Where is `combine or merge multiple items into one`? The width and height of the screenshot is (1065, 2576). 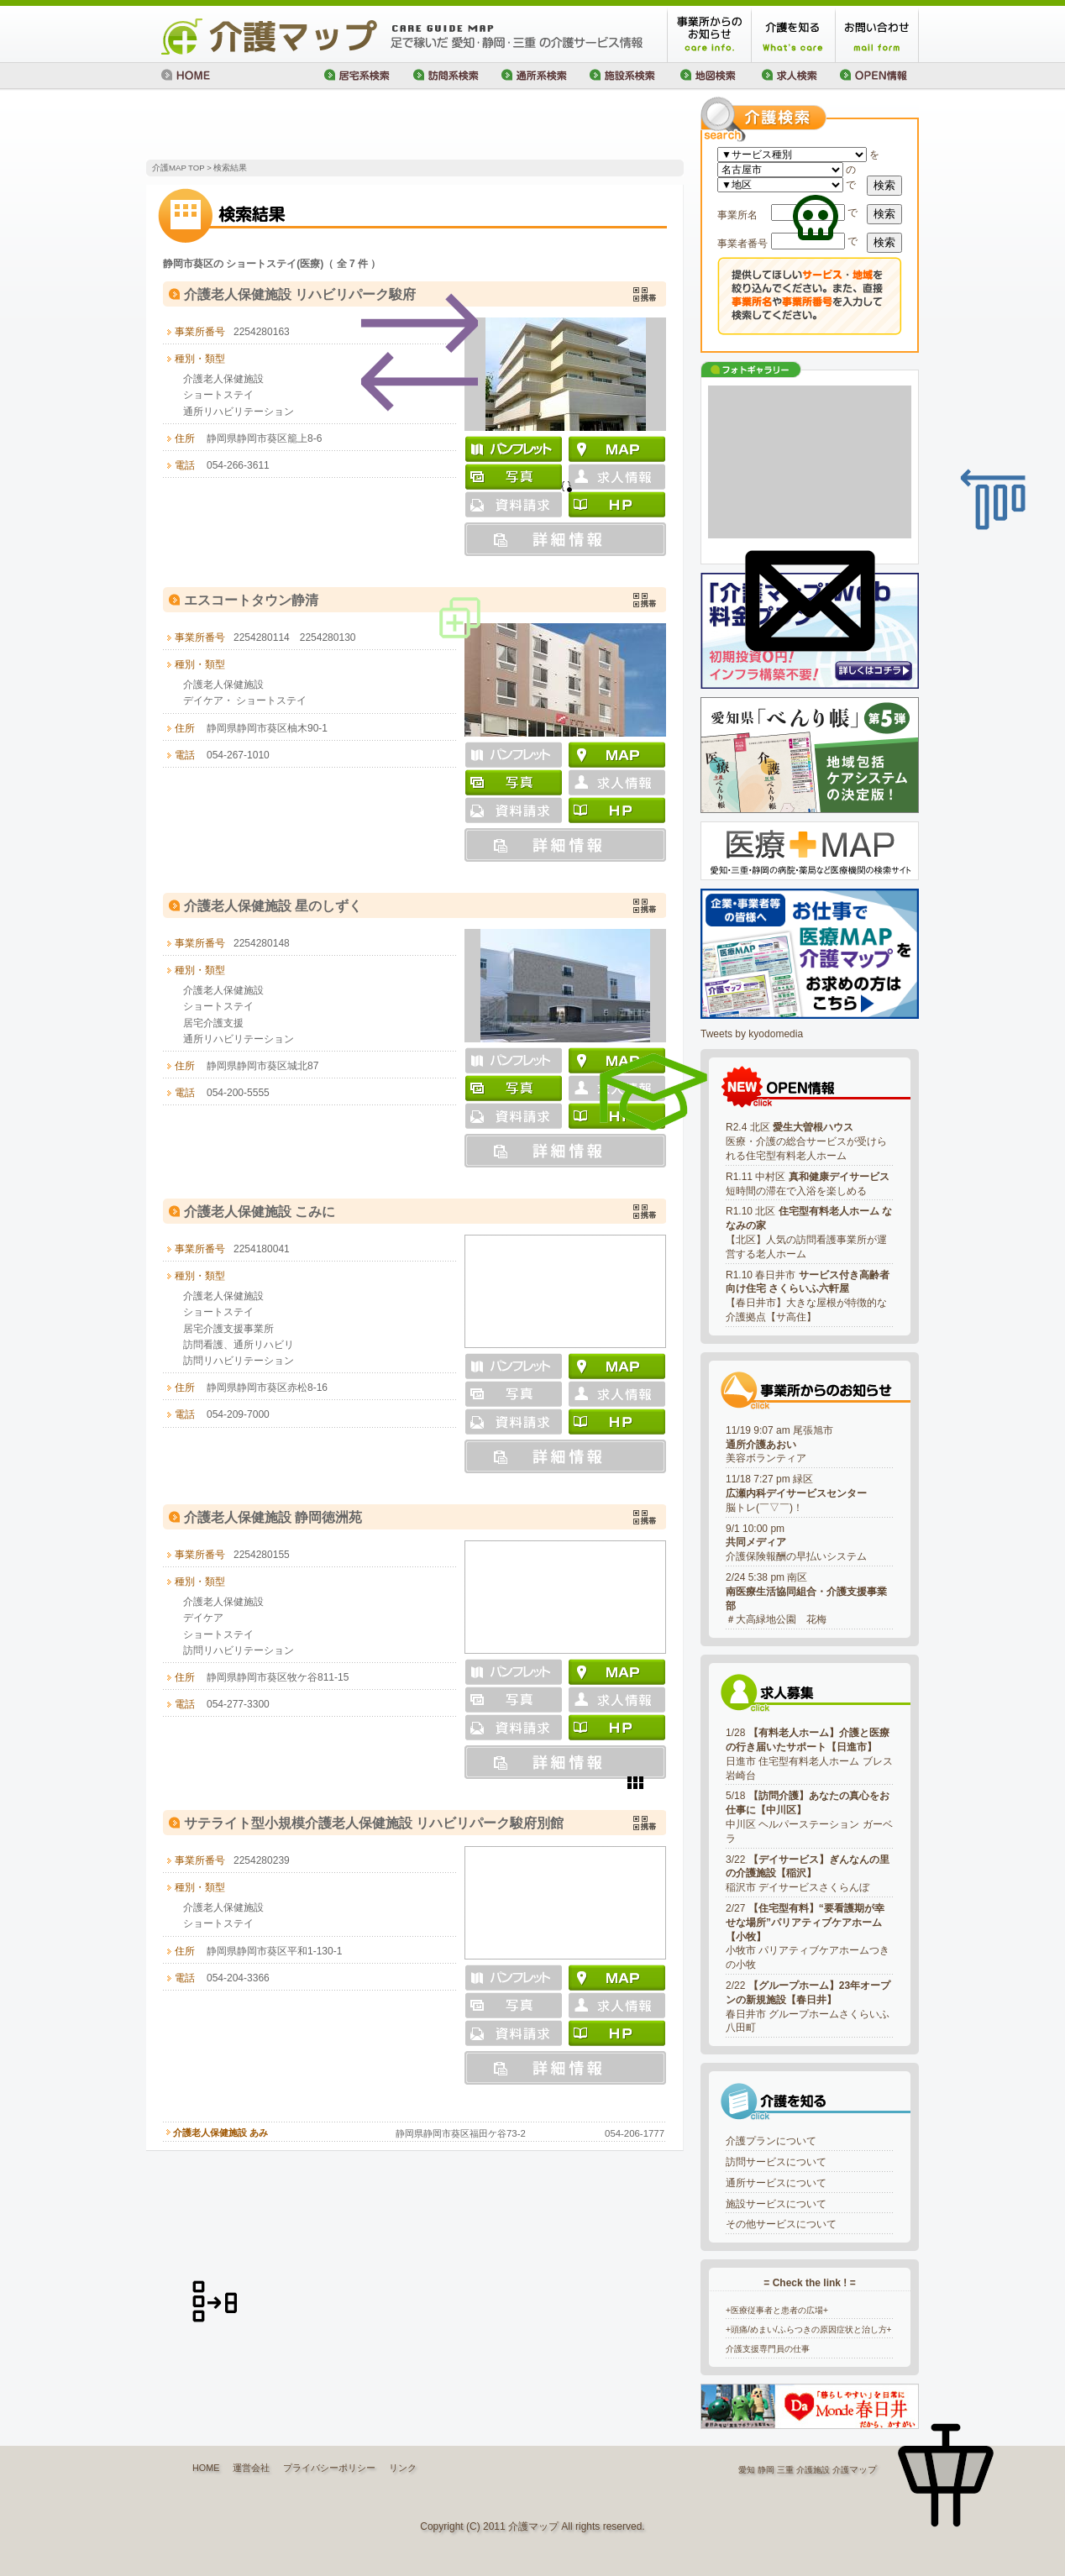
combine or merge multiple items into one is located at coordinates (213, 2301).